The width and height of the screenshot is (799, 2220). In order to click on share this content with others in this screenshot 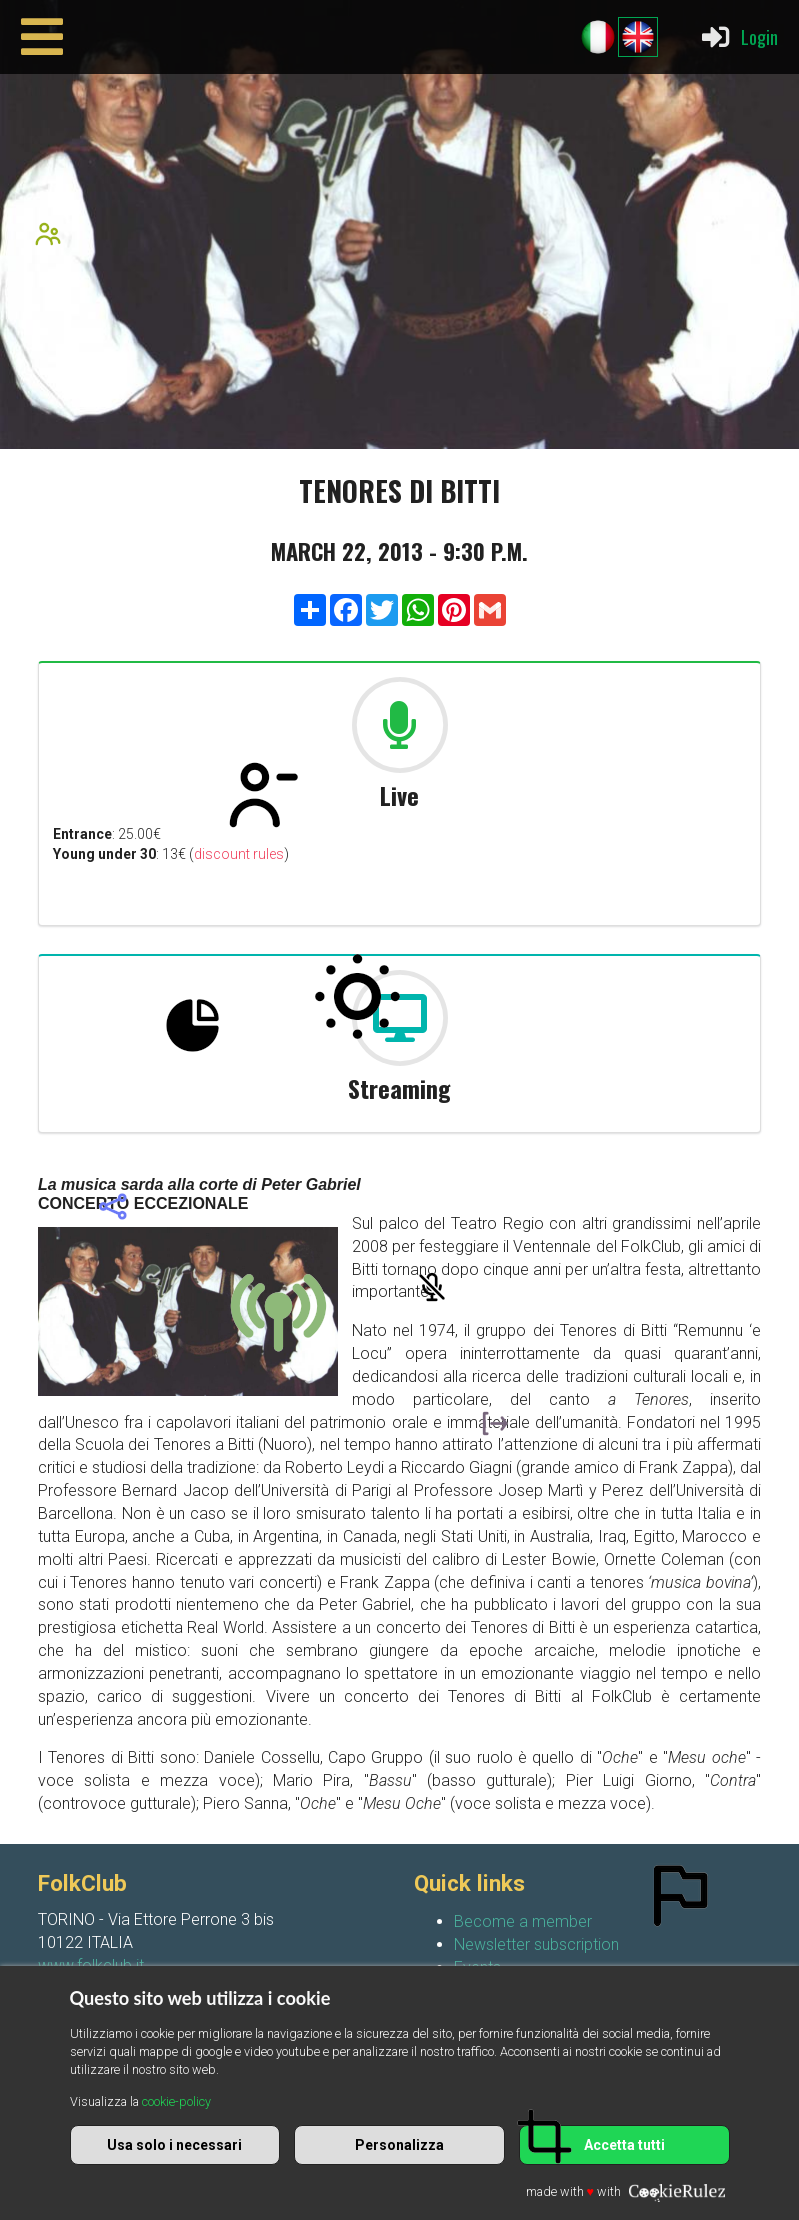, I will do `click(113, 1206)`.